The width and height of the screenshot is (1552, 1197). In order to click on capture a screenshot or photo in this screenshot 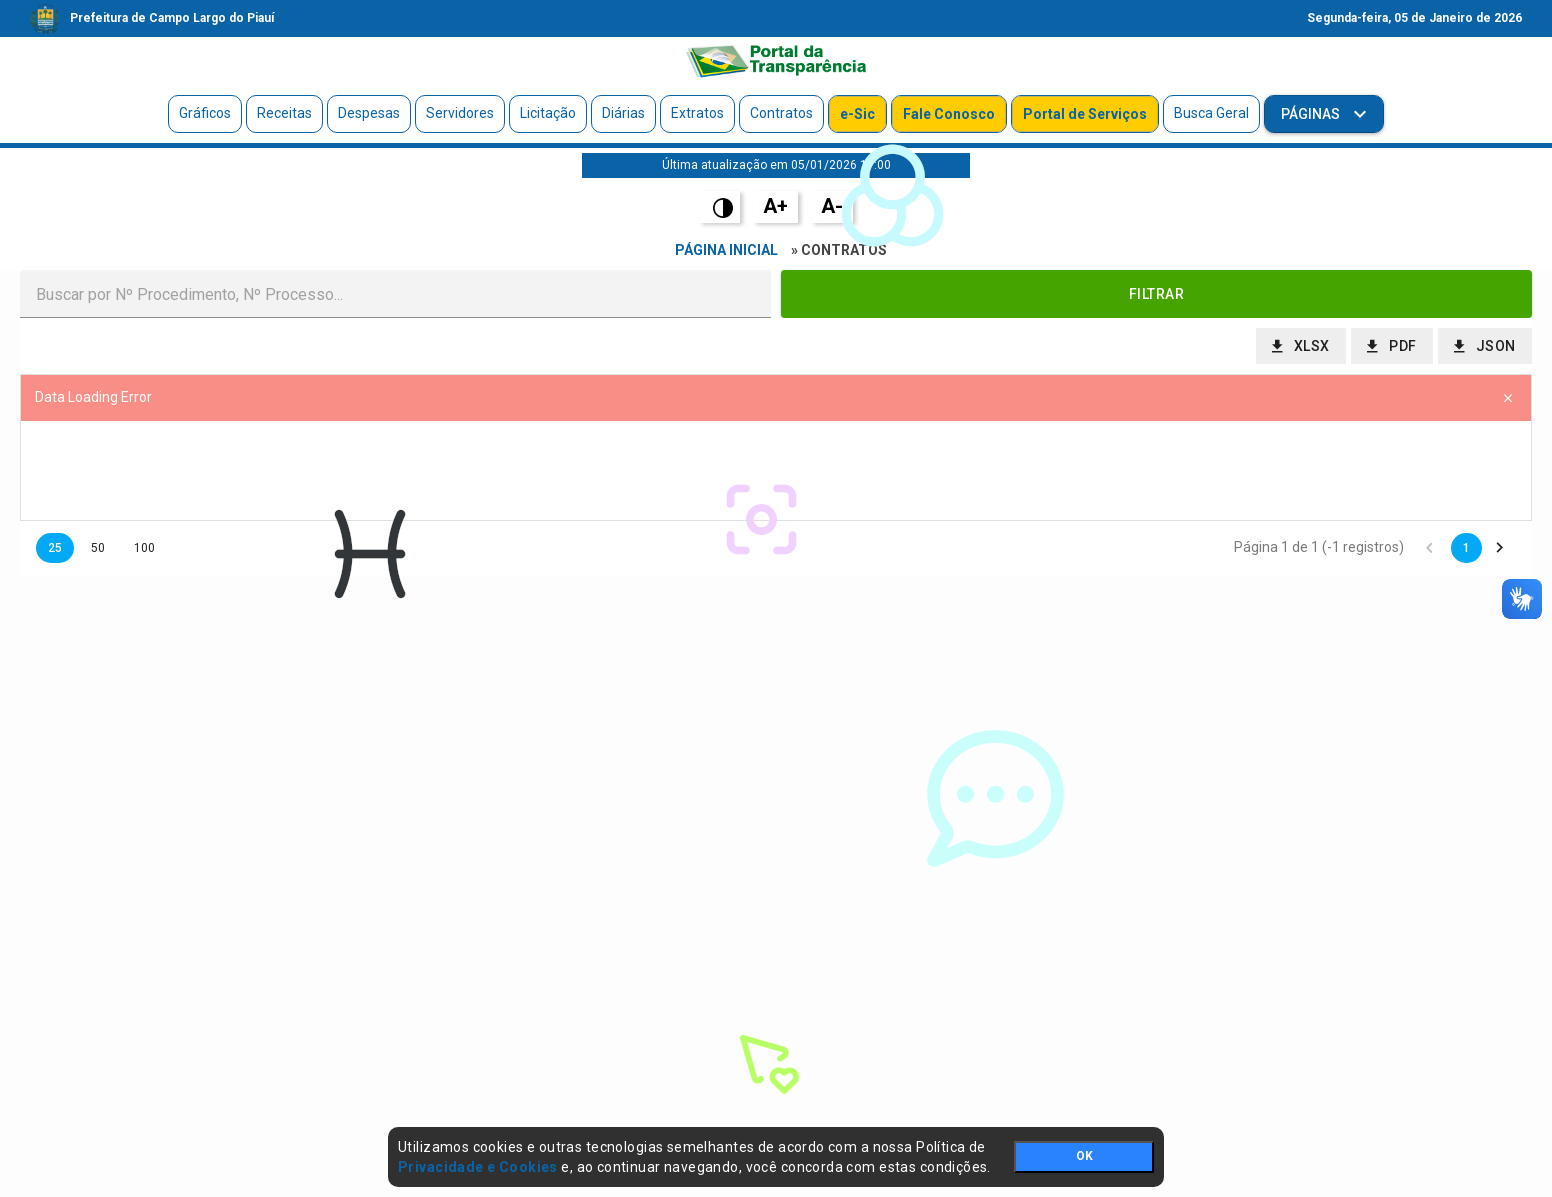, I will do `click(761, 519)`.